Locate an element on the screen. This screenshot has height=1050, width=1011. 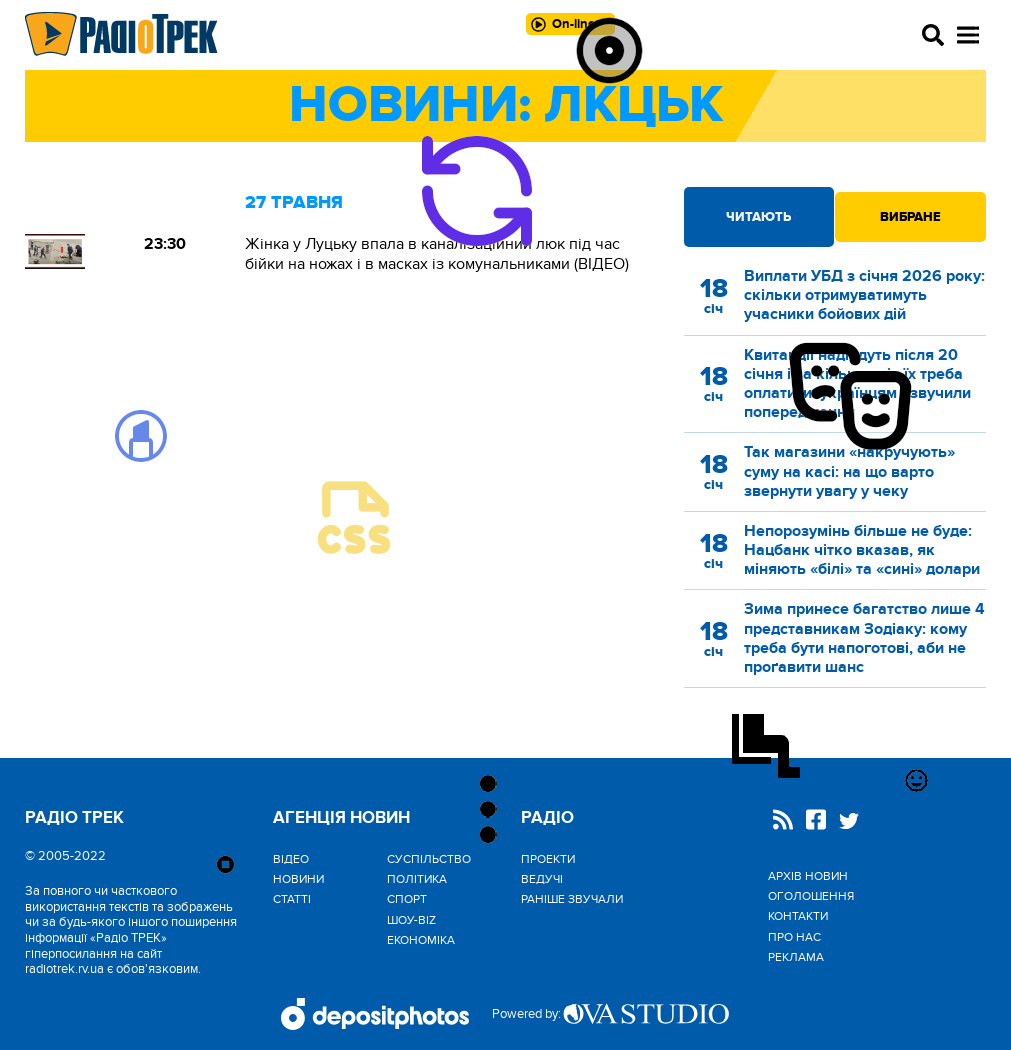
access theater or entertainment options is located at coordinates (850, 393).